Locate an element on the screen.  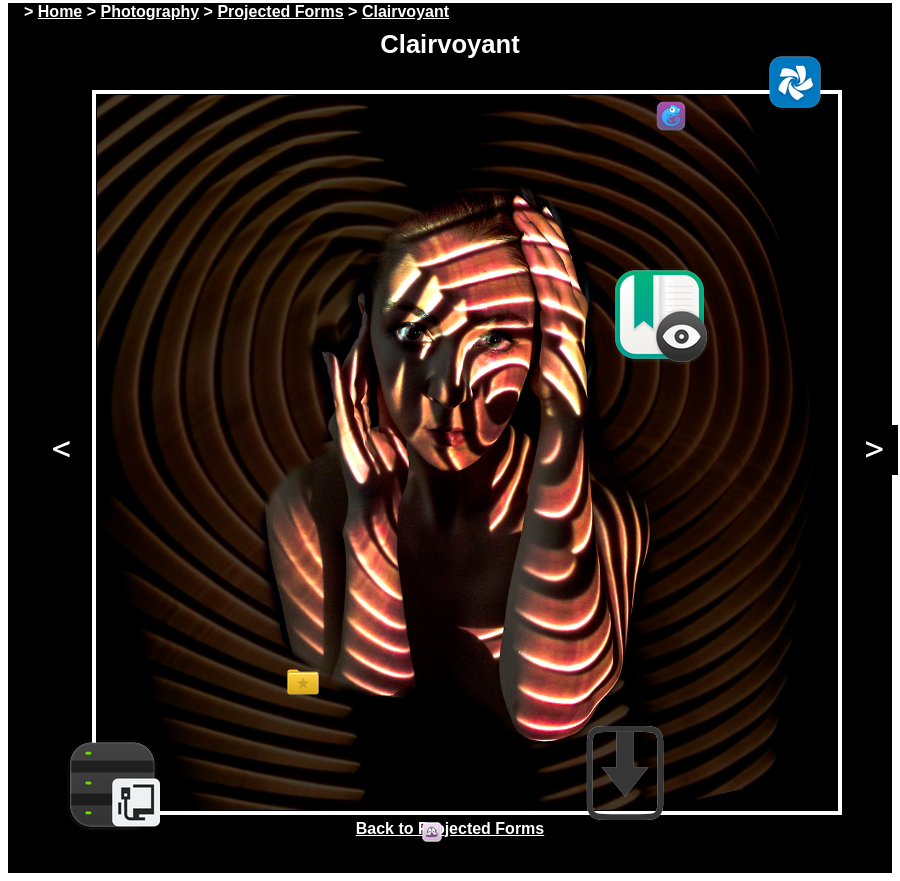
open gpodder podcast manager is located at coordinates (432, 832).